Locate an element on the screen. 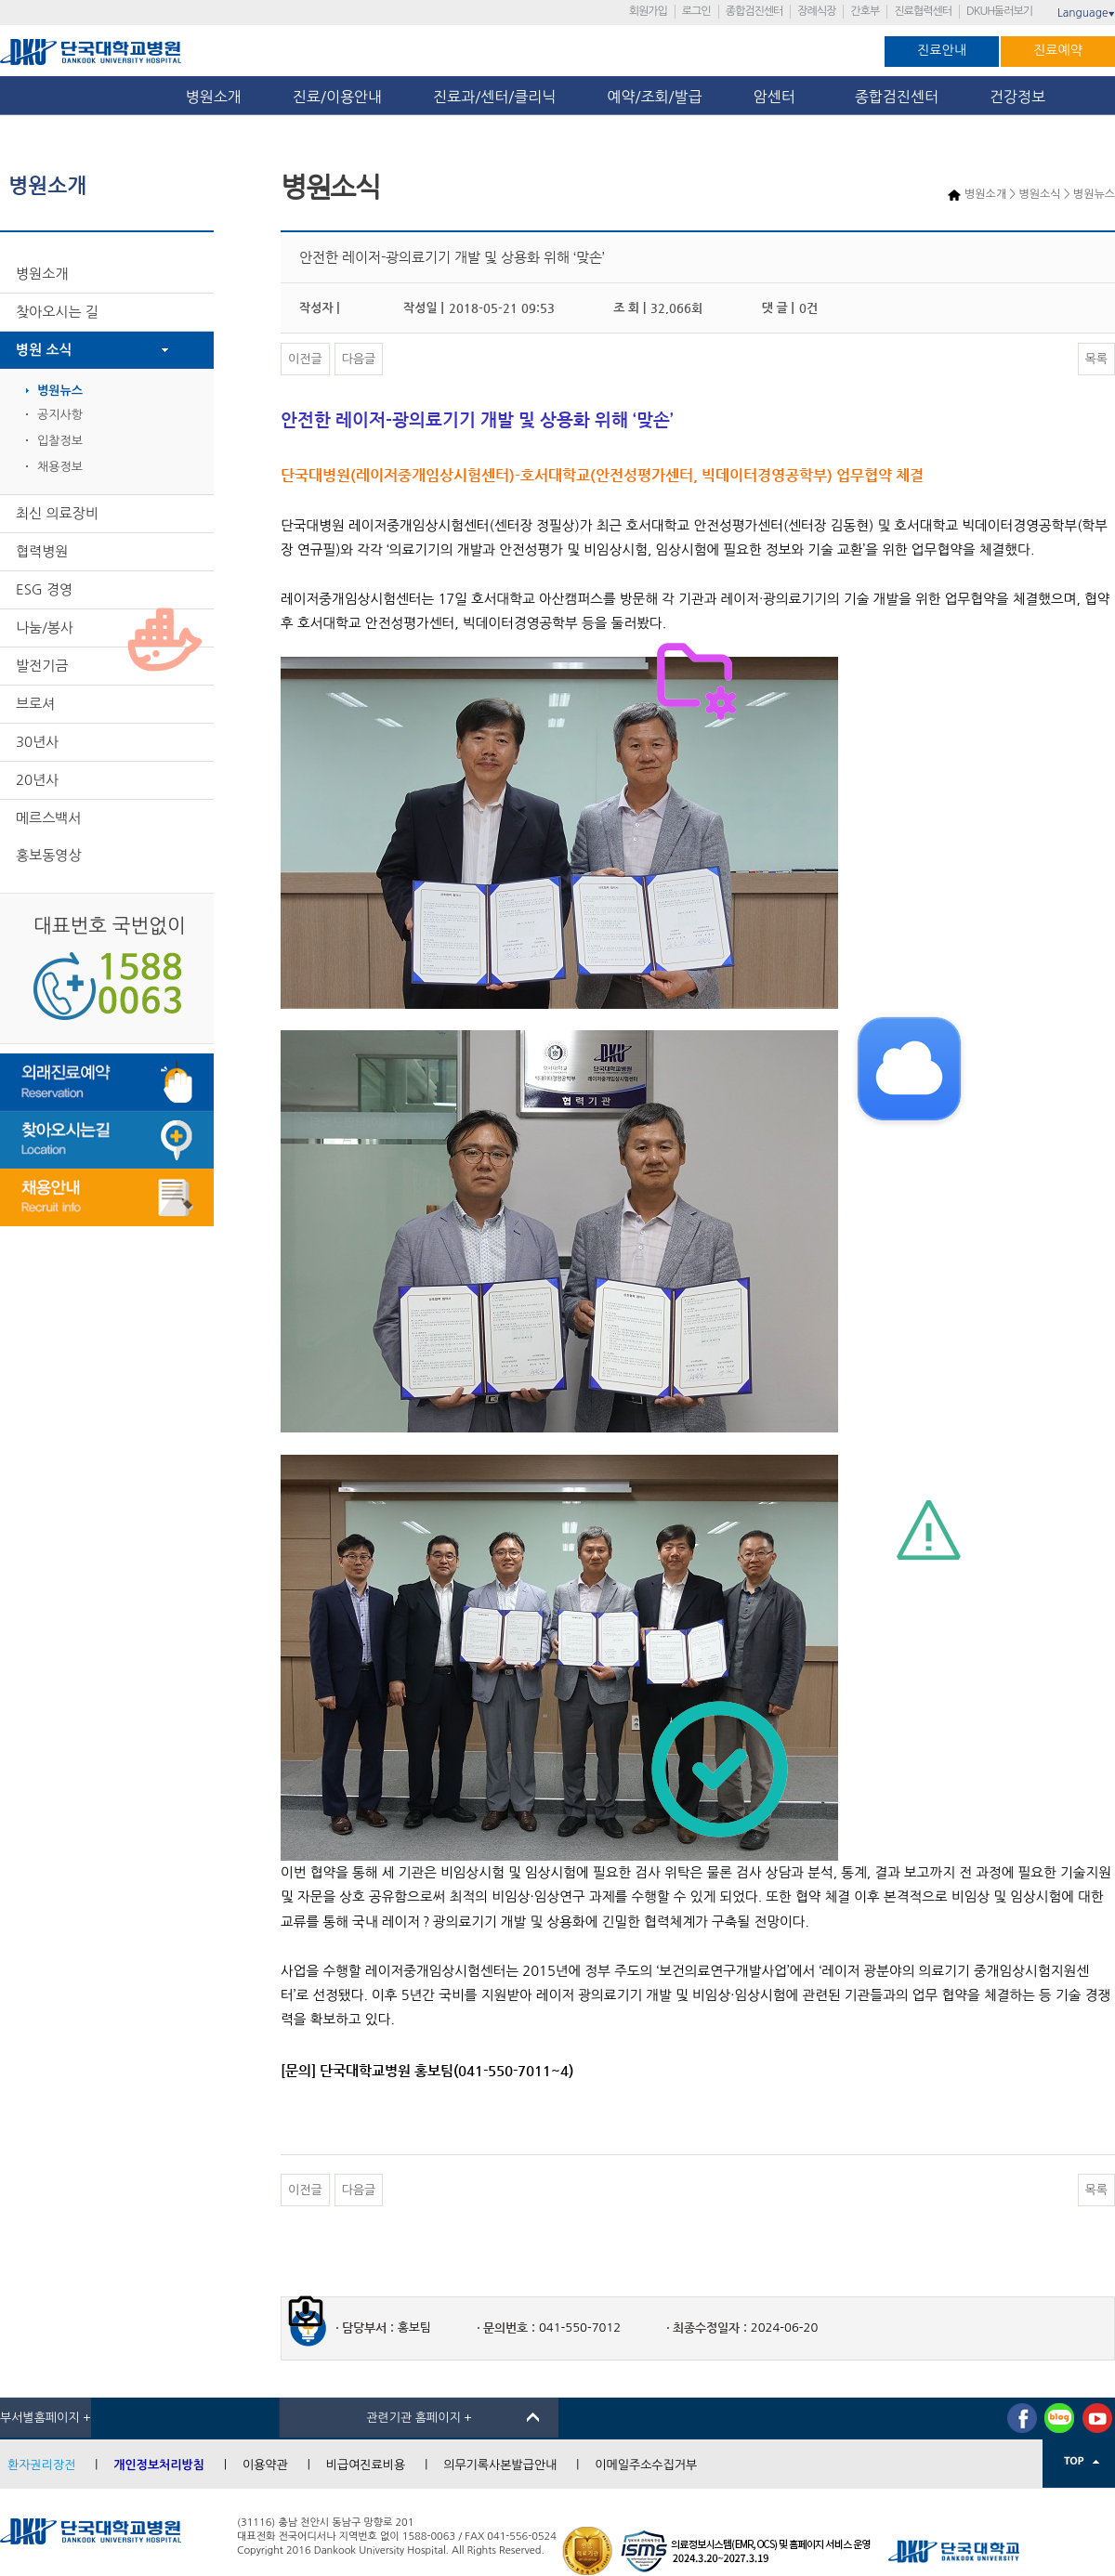 The width and height of the screenshot is (1115, 2576). access cloud storage or services is located at coordinates (909, 1068).